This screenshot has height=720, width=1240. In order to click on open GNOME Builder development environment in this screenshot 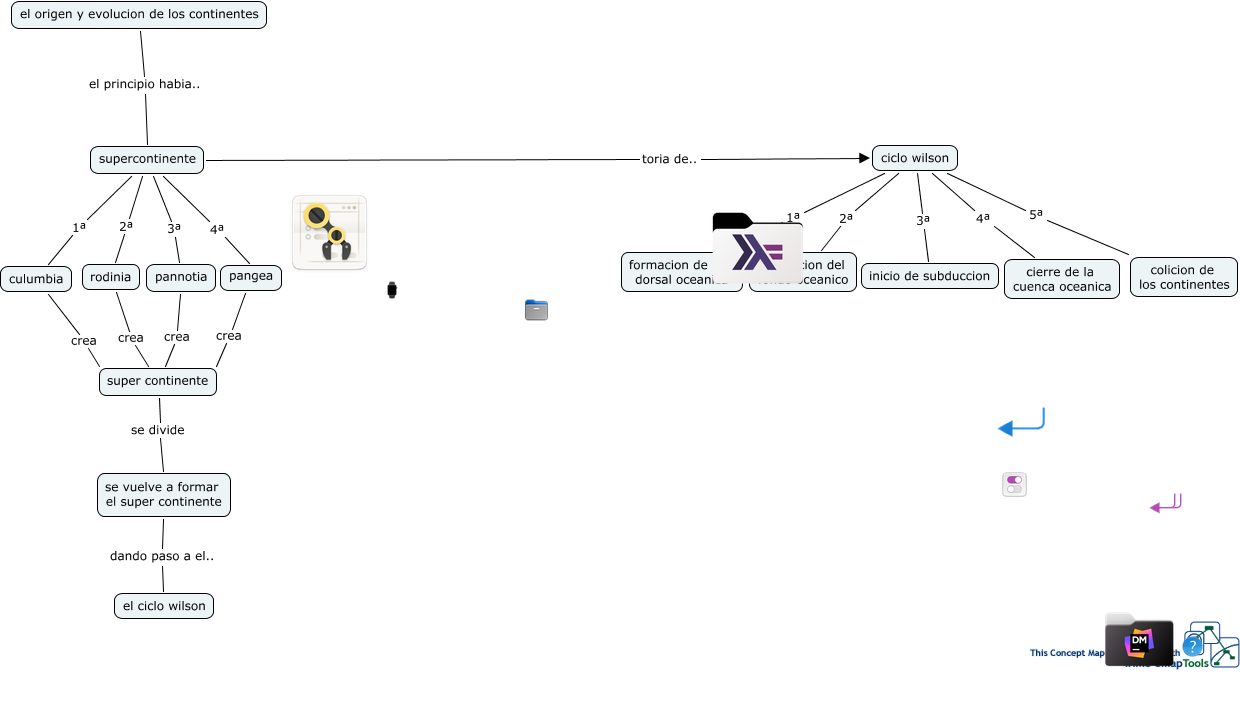, I will do `click(329, 232)`.